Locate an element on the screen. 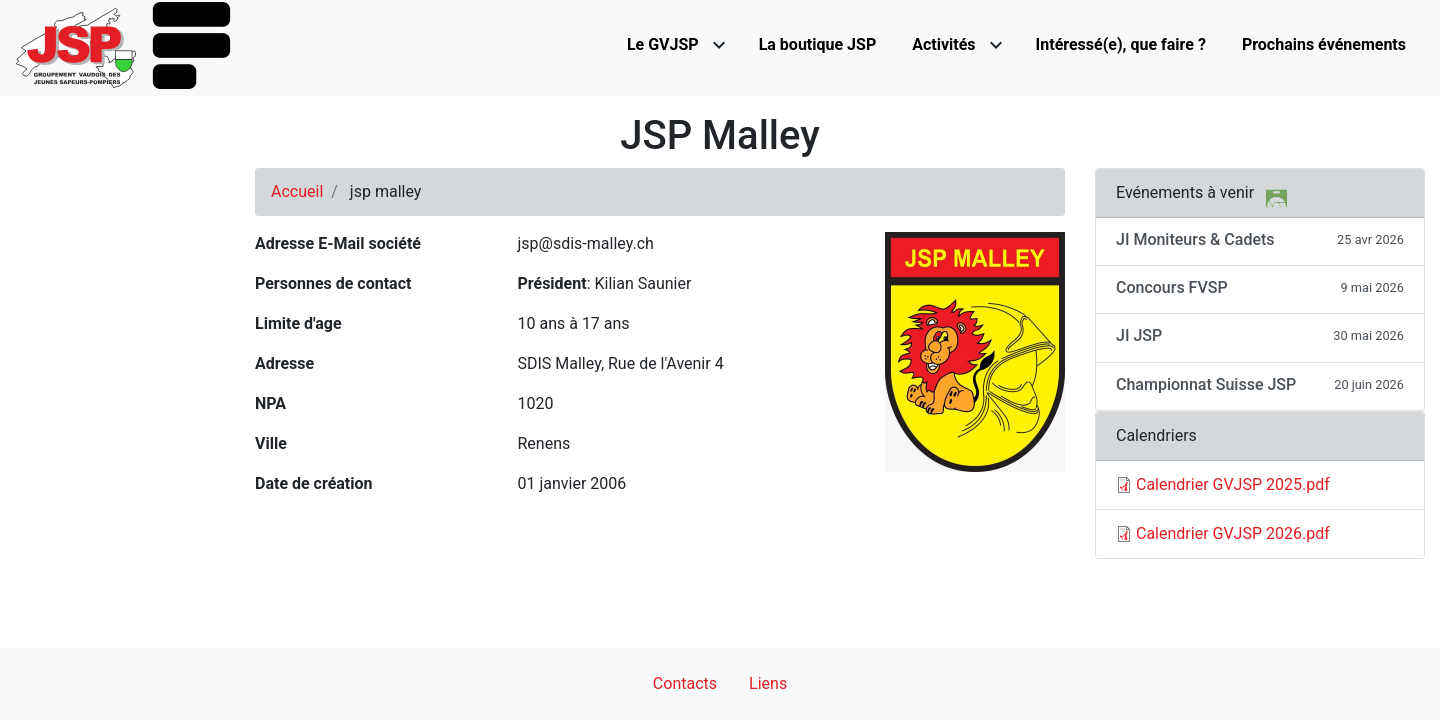 The height and width of the screenshot is (720, 1440). open the Chrome Web Store is located at coordinates (1276, 198).